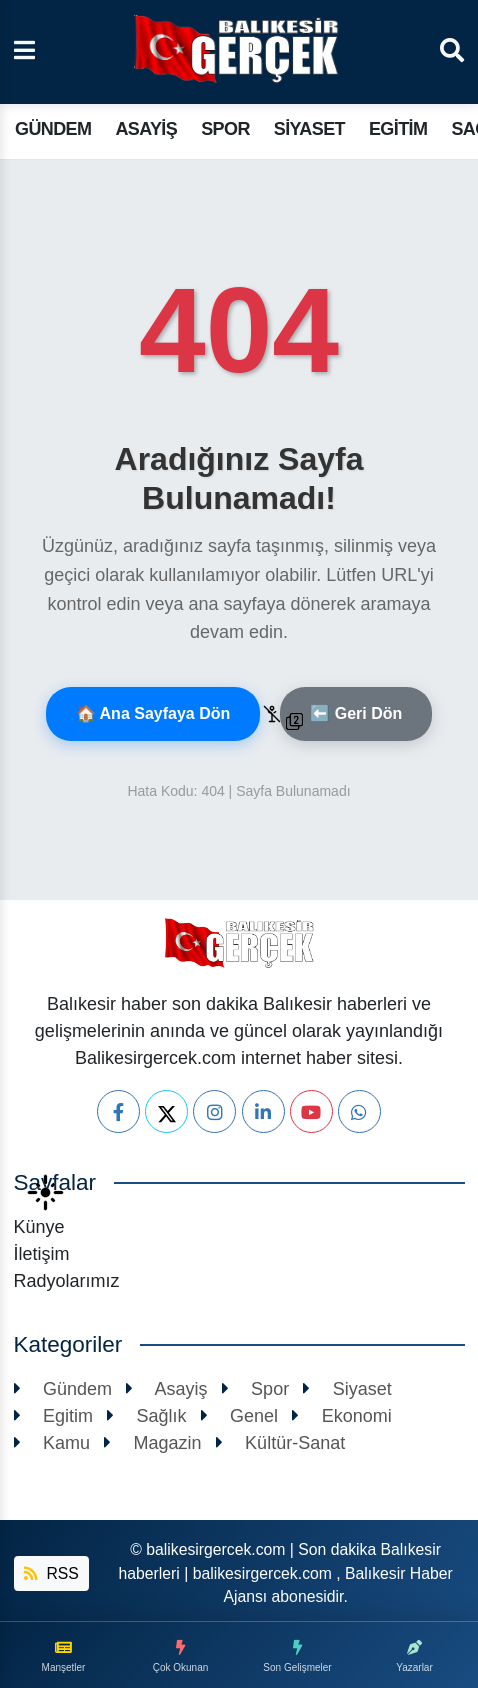 The height and width of the screenshot is (1688, 478). I want to click on disable wardrobe or clothing display feature, so click(272, 714).